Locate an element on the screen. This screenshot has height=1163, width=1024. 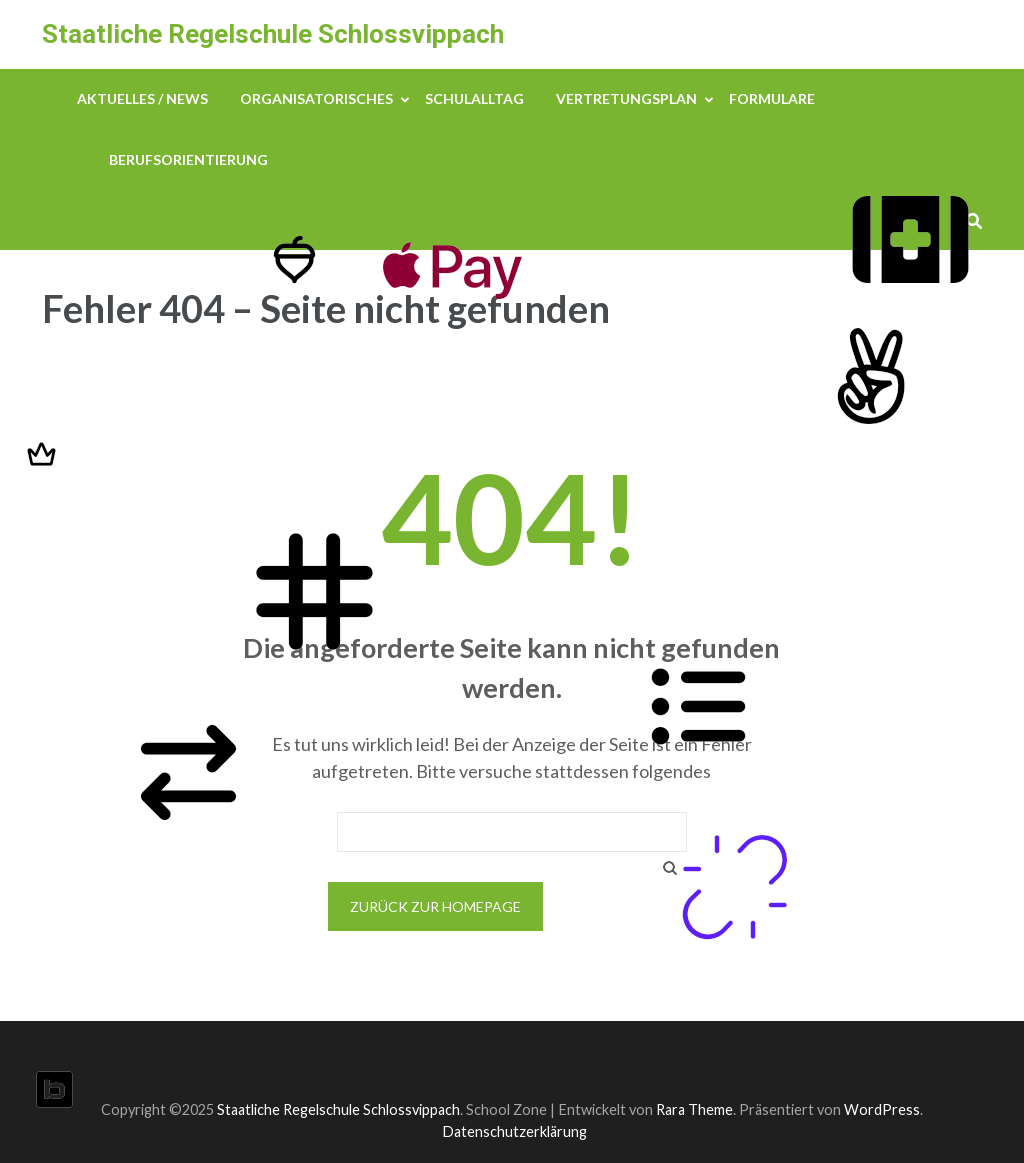
swap or exchange items is located at coordinates (188, 772).